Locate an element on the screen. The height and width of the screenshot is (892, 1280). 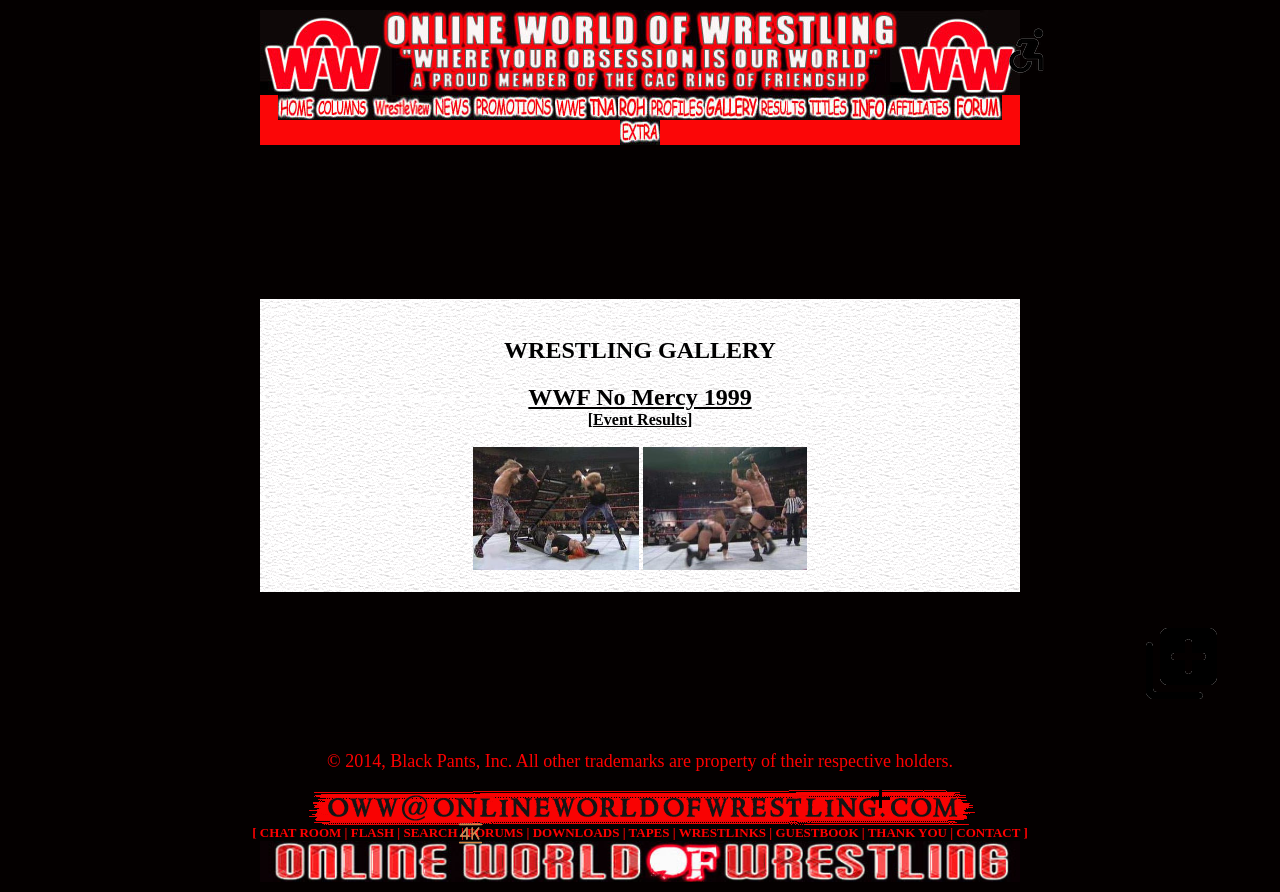
indicates 4K video resolution quality is located at coordinates (470, 833).